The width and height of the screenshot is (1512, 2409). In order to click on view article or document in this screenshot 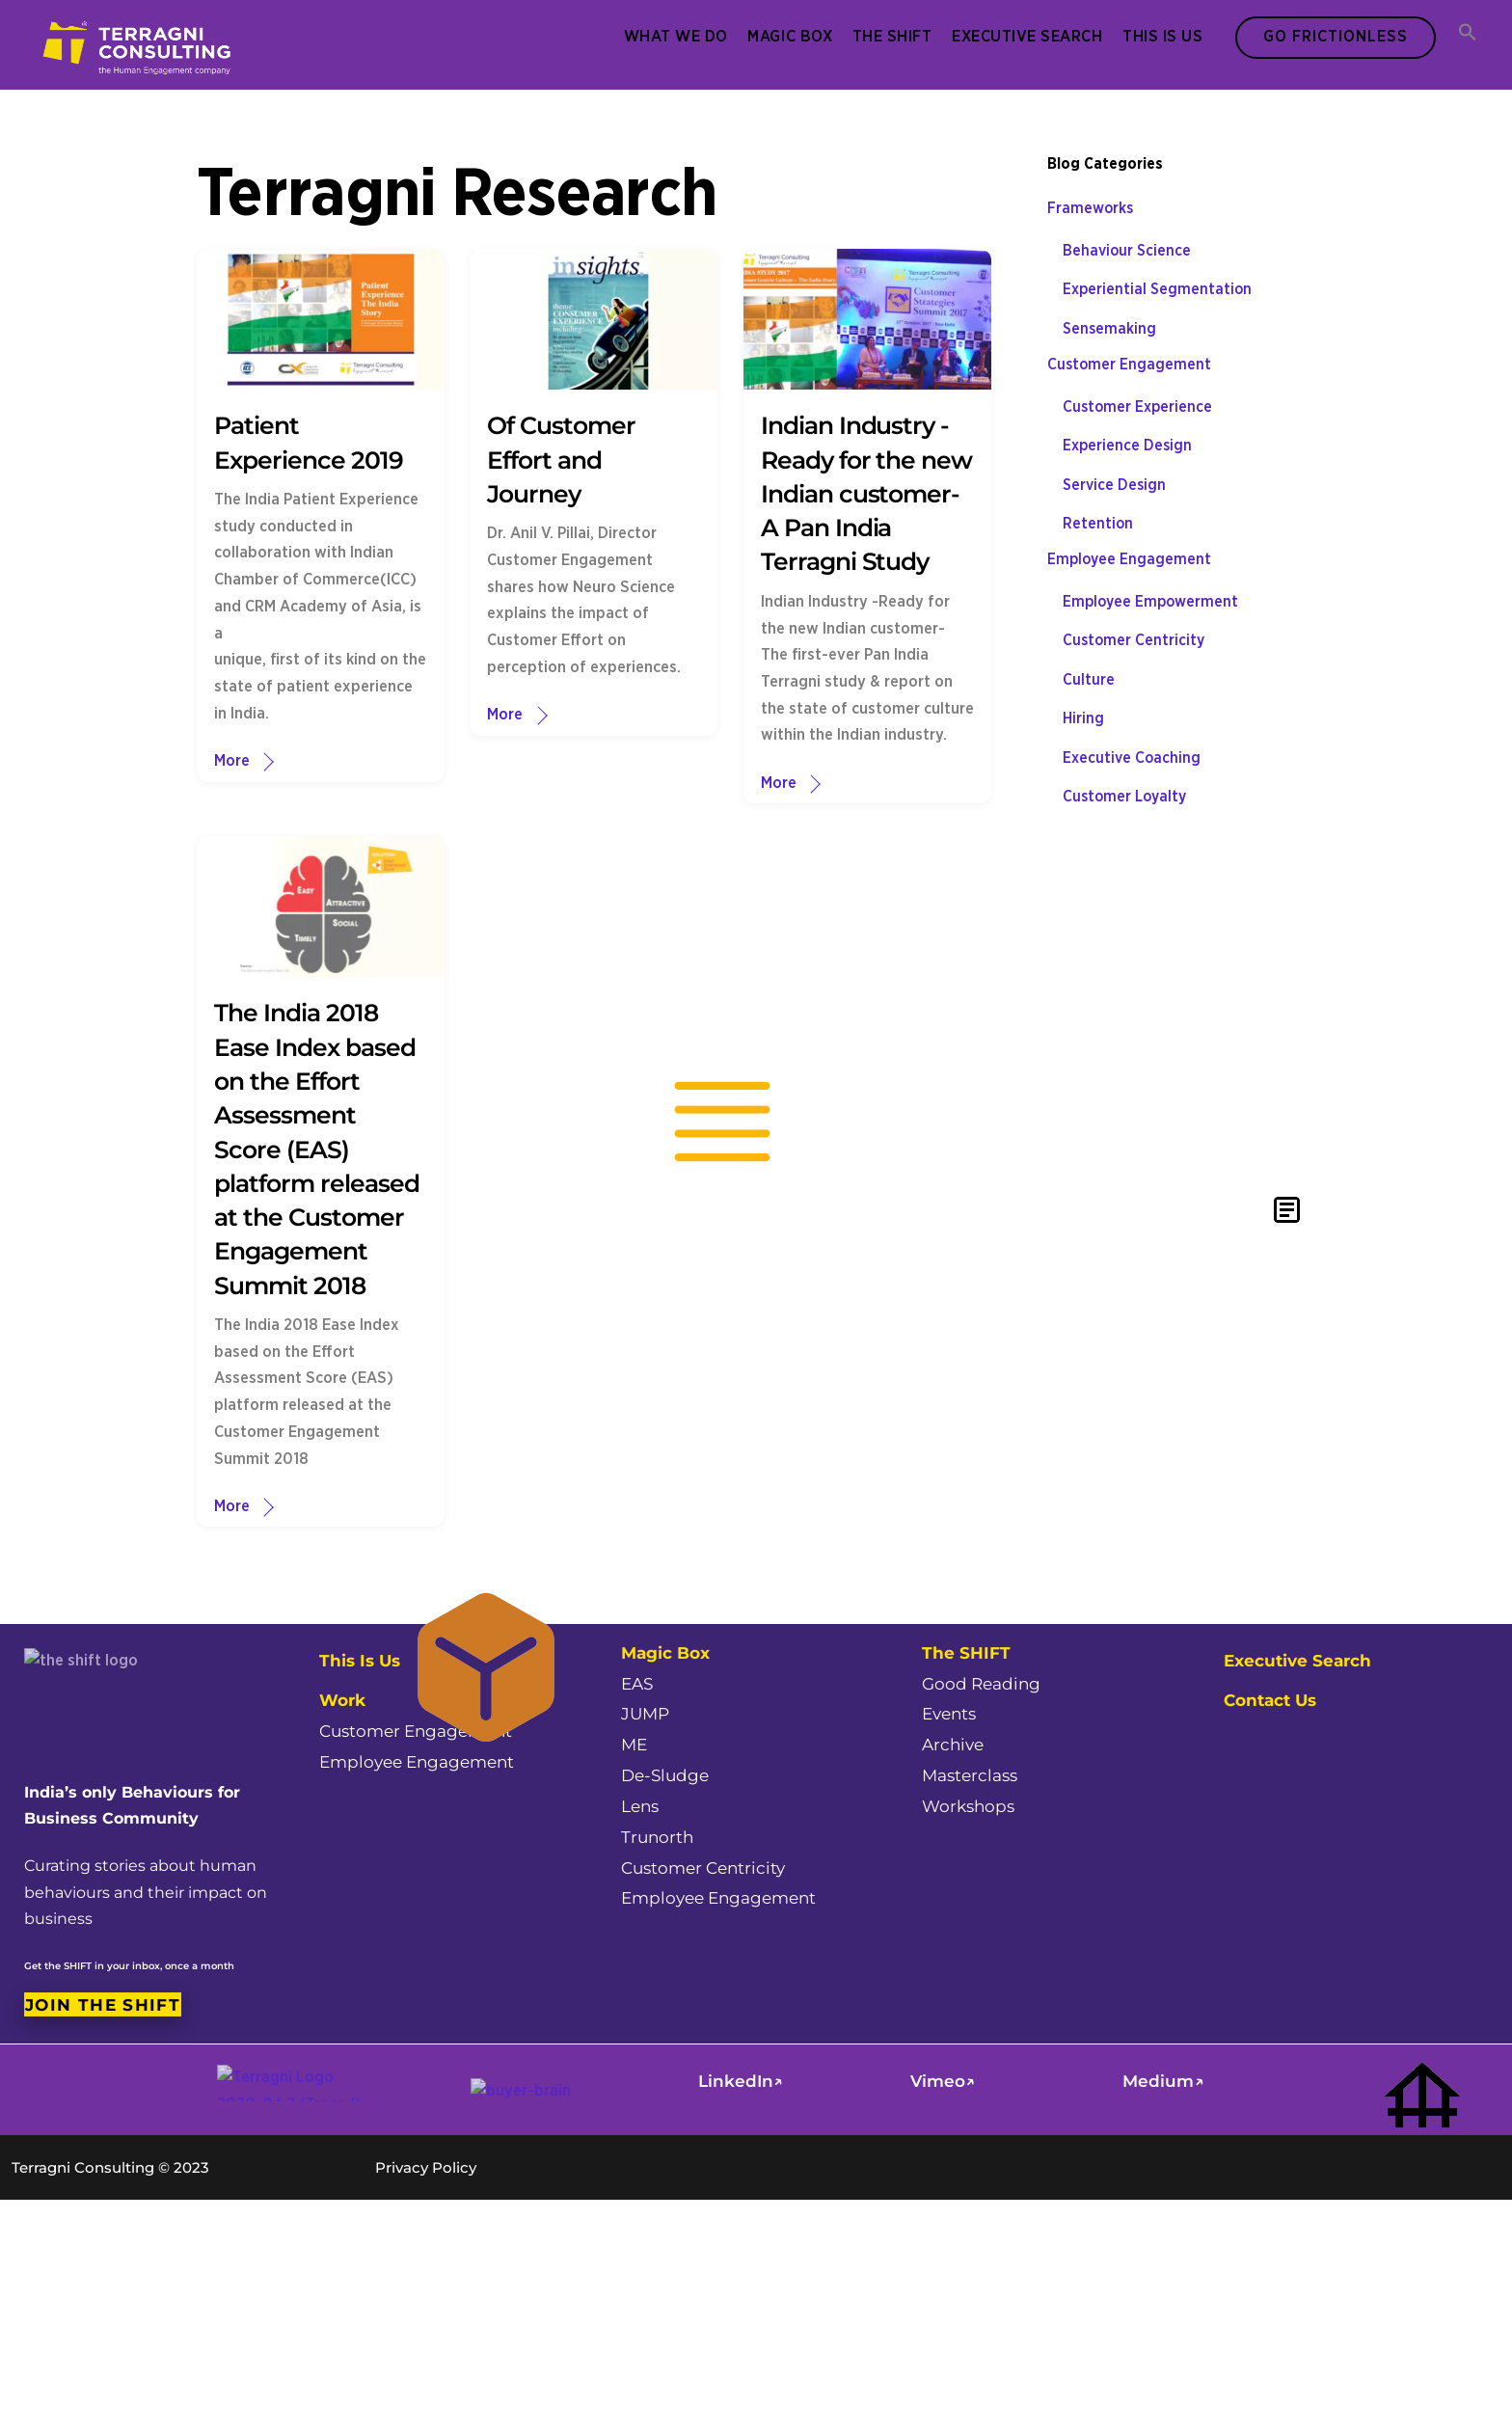, I will do `click(1286, 1209)`.